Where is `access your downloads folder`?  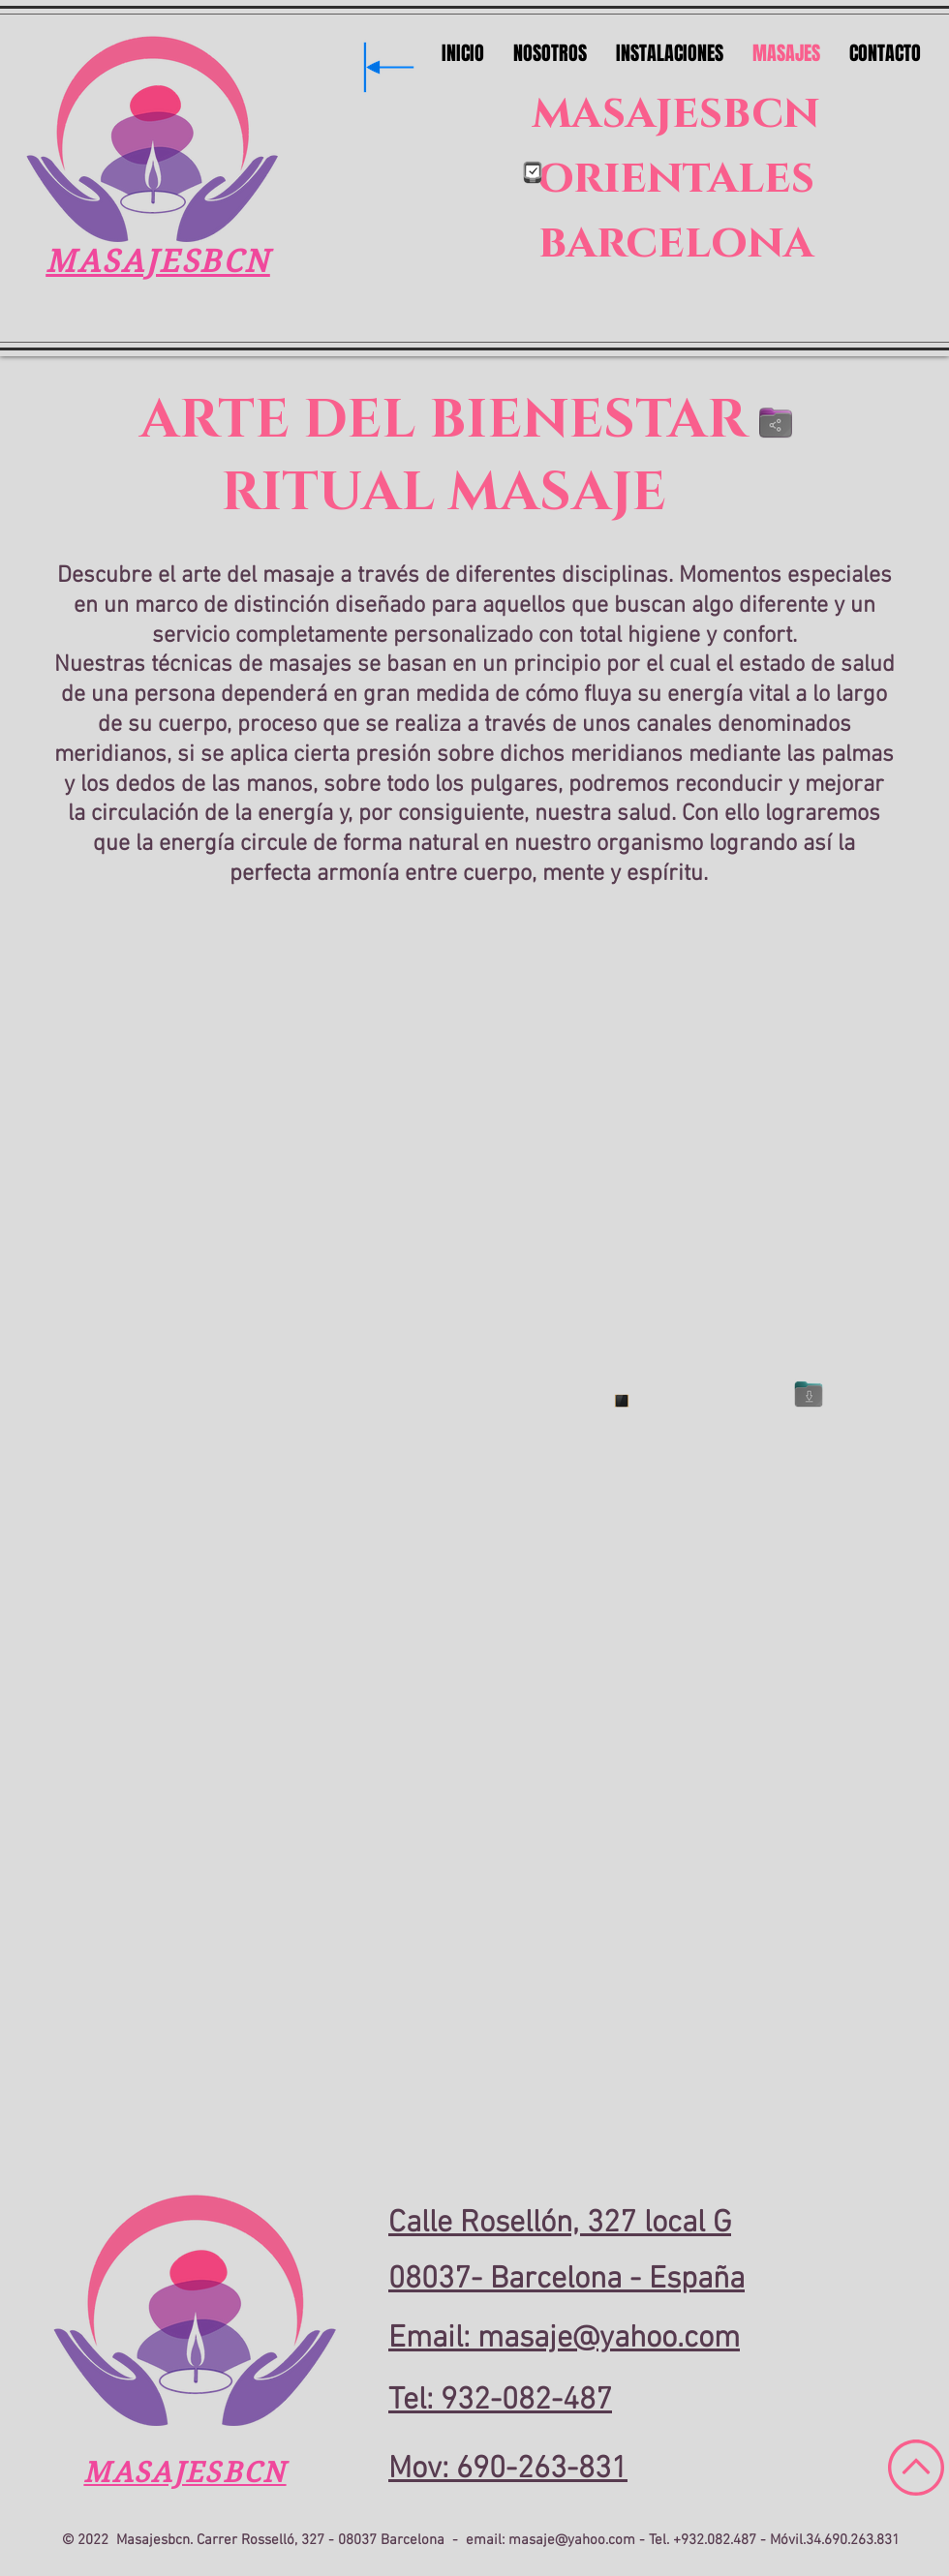
access your downloads folder is located at coordinates (809, 1394).